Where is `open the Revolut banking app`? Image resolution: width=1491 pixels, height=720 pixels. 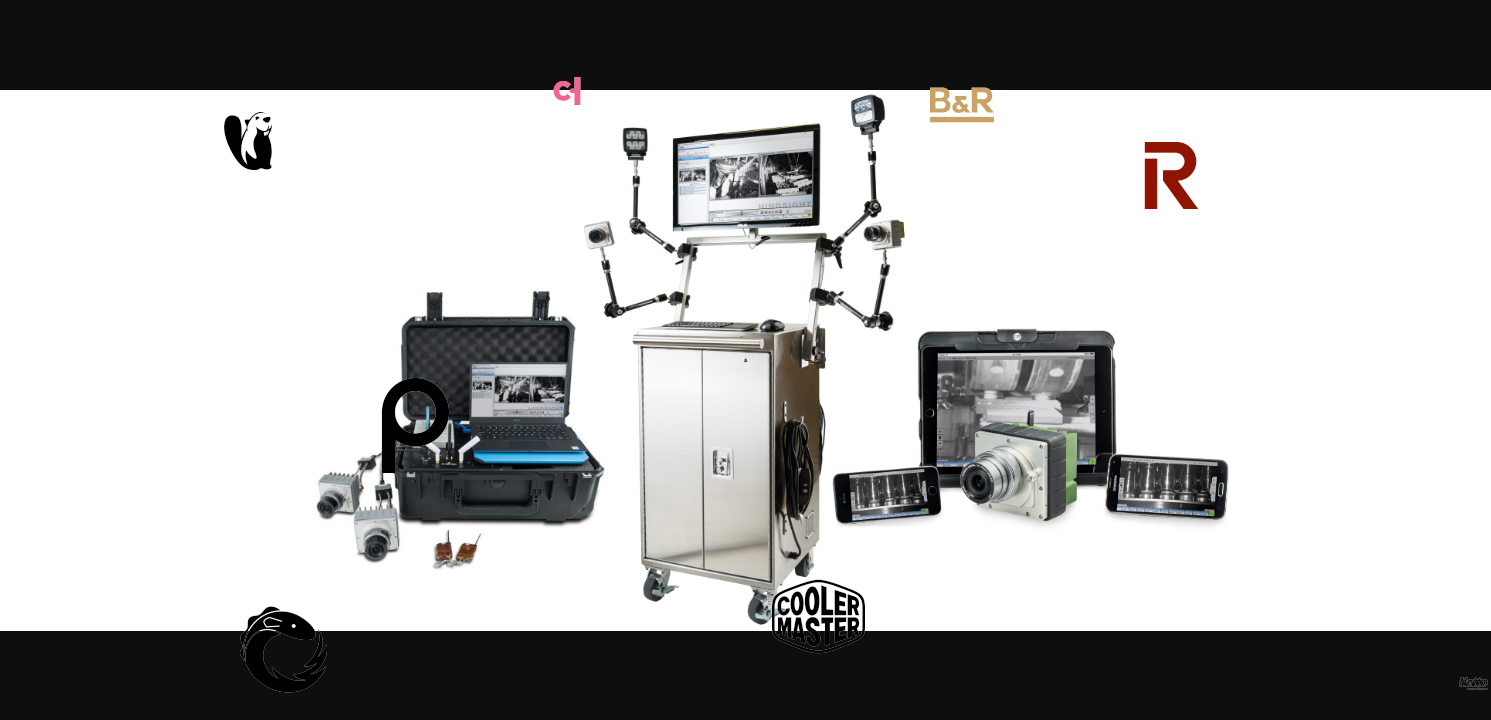 open the Revolut banking app is located at coordinates (1171, 175).